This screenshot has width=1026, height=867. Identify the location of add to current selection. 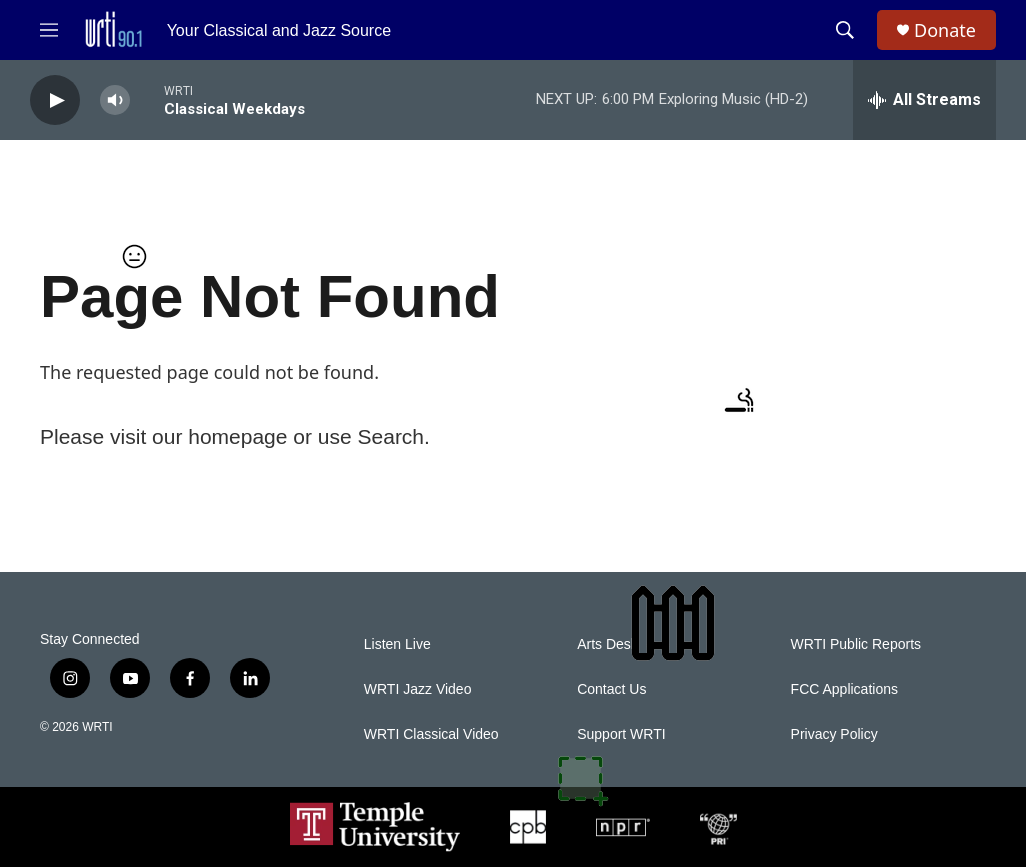
(580, 778).